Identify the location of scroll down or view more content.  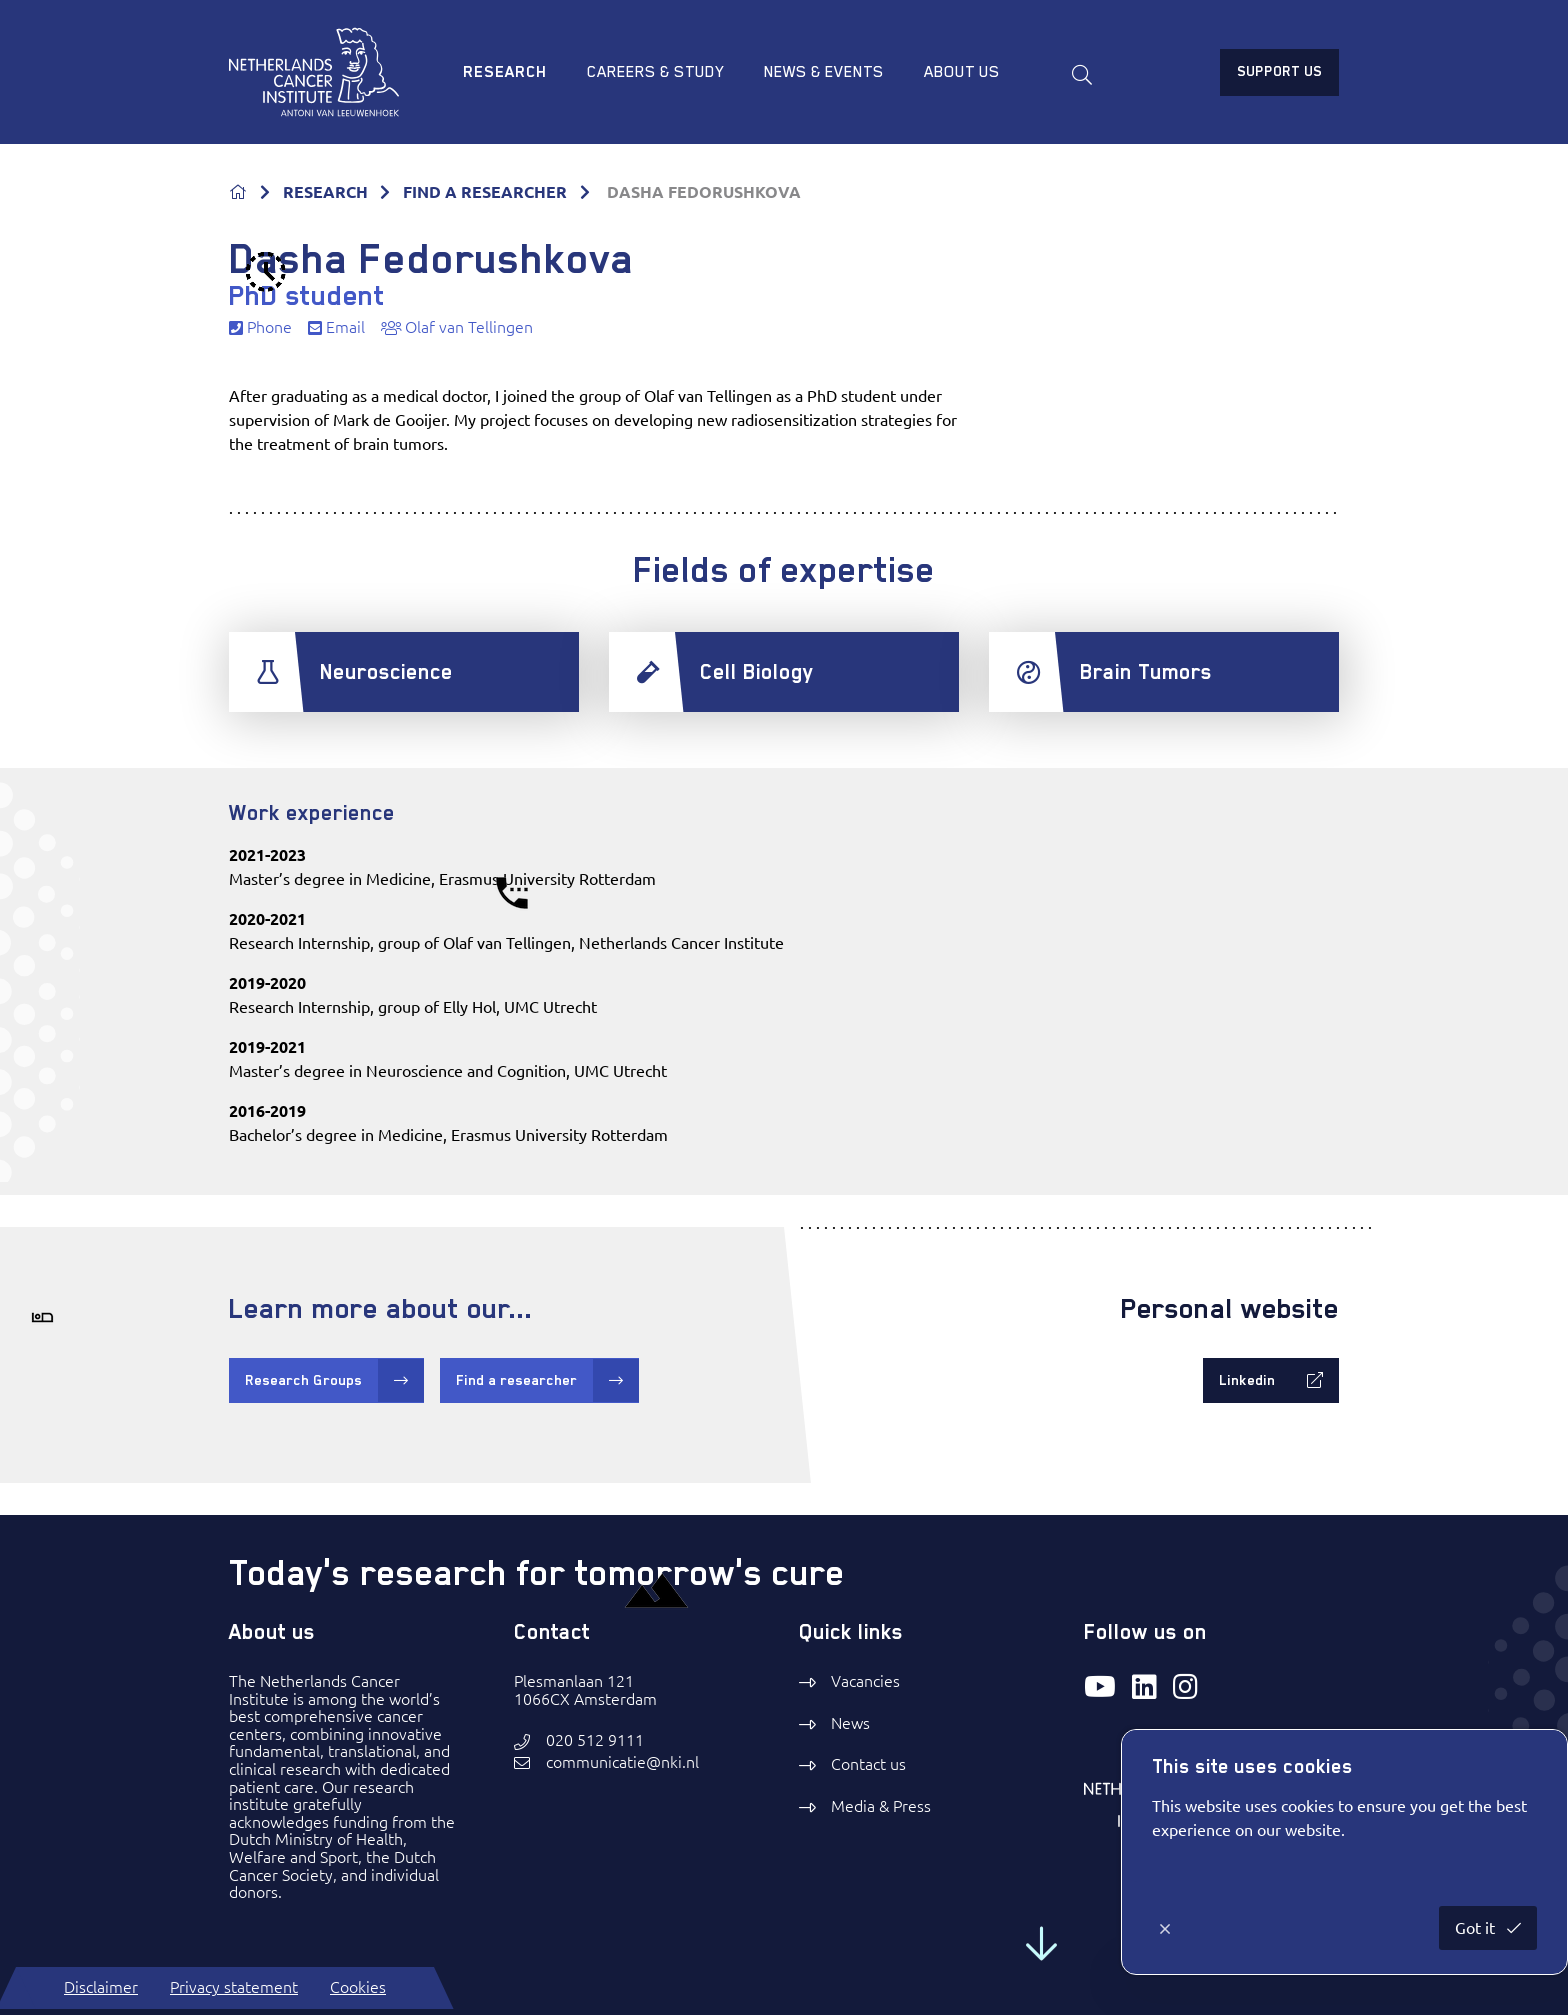
(1041, 1943).